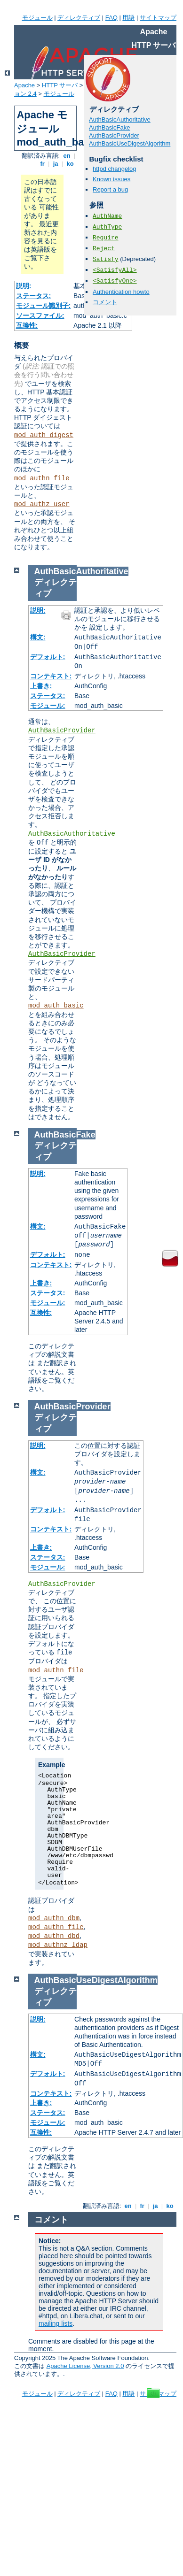 Image resolution: width=183 pixels, height=2576 pixels. What do you see at coordinates (170, 1258) in the screenshot?
I see `open wine application for running windows programs` at bounding box center [170, 1258].